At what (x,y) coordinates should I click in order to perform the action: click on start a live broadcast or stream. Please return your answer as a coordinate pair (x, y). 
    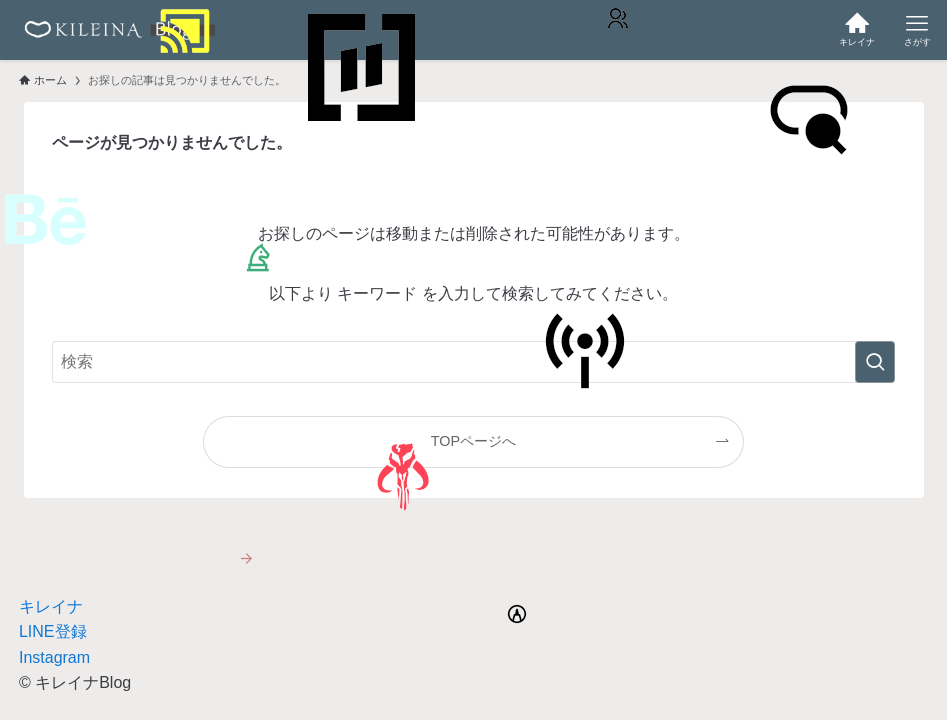
    Looking at the image, I should click on (585, 349).